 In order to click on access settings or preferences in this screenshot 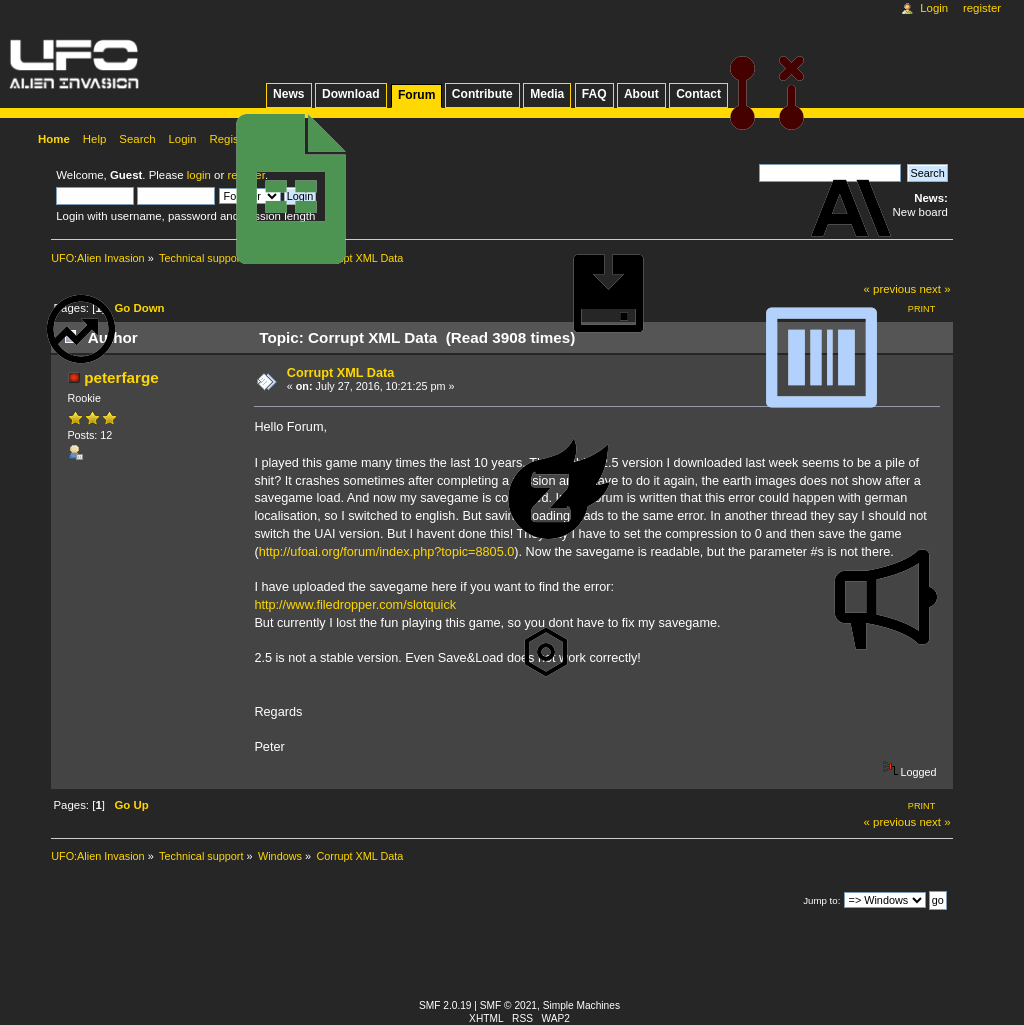, I will do `click(546, 652)`.